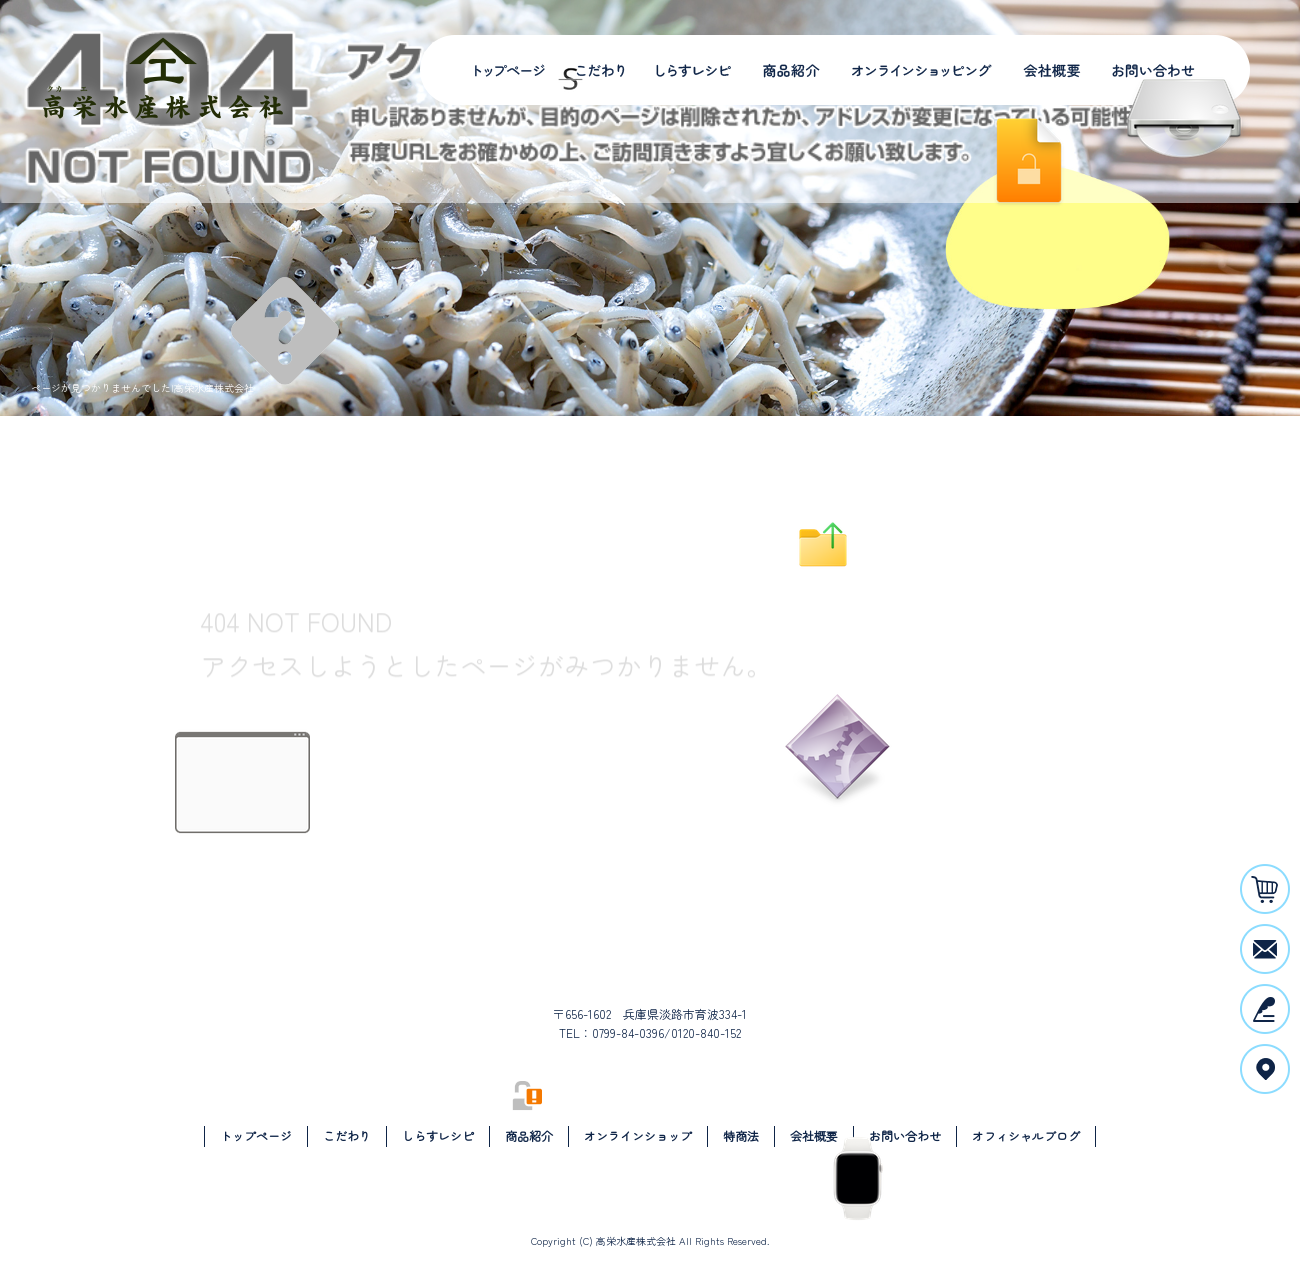  Describe the element at coordinates (285, 331) in the screenshot. I see `indicates a help or information dialog` at that location.